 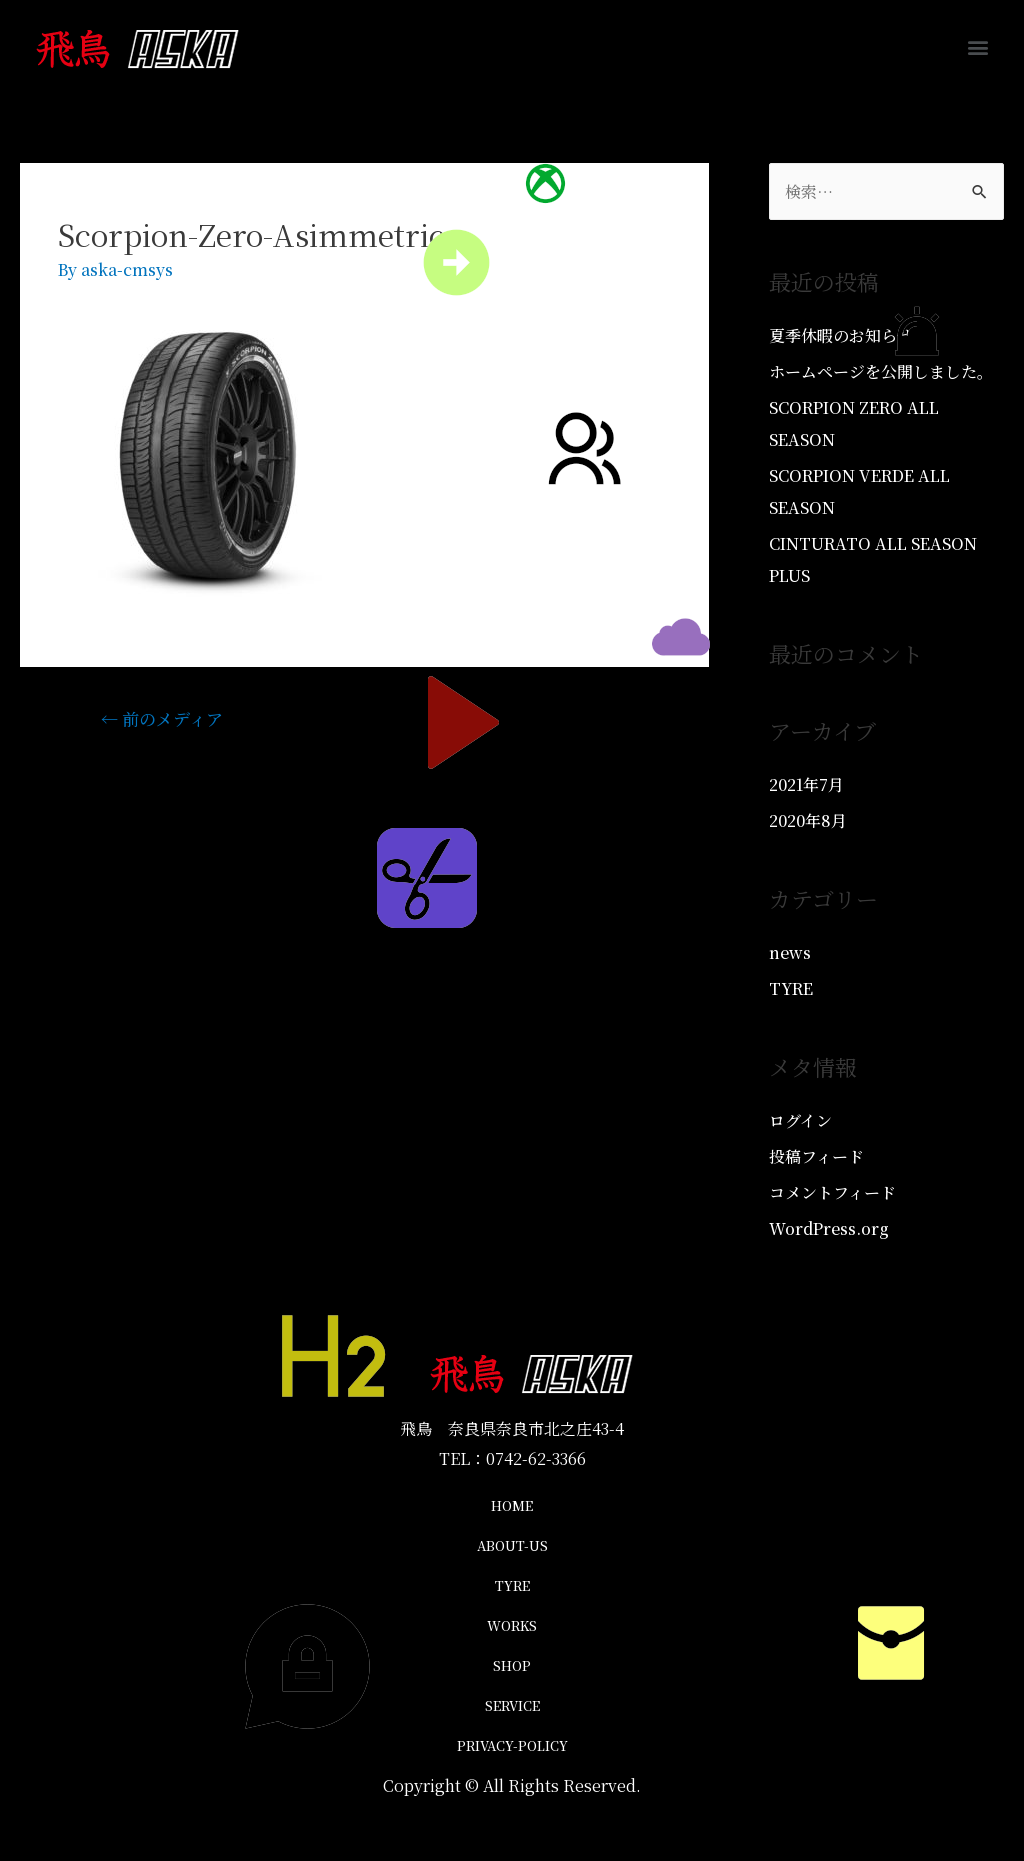 What do you see at coordinates (917, 331) in the screenshot?
I see `indicates a system warning or alert` at bounding box center [917, 331].